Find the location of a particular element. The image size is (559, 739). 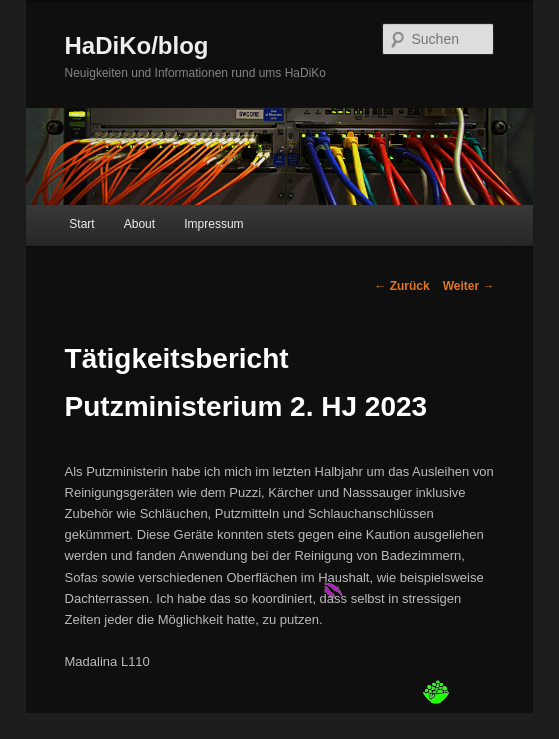

anteater character or avatar icon is located at coordinates (333, 590).